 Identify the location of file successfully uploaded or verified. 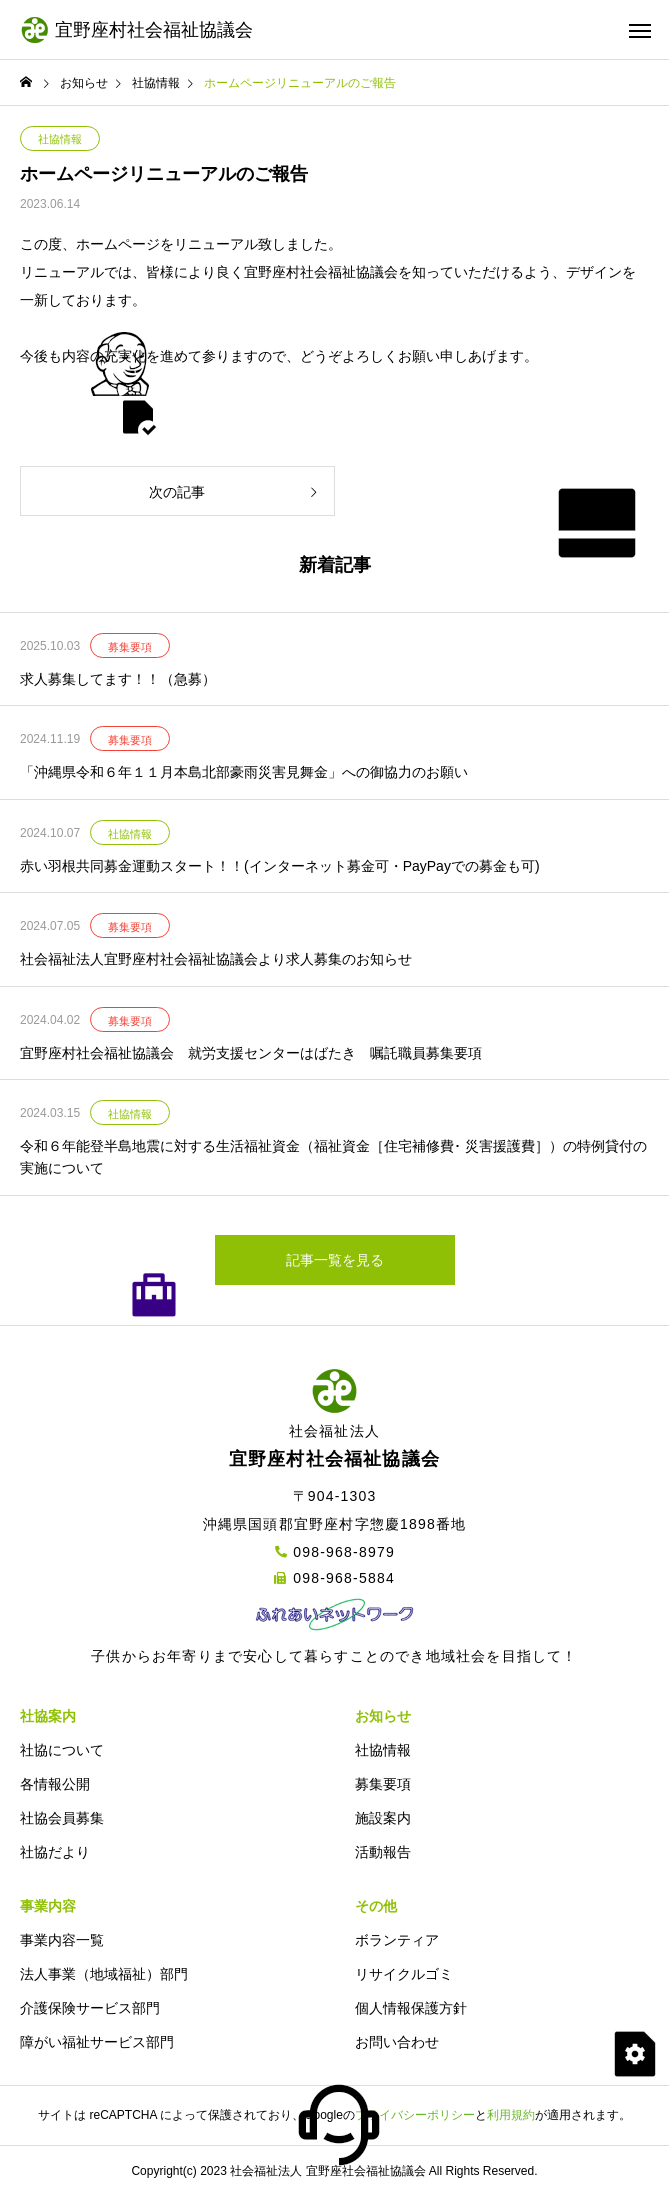
(138, 417).